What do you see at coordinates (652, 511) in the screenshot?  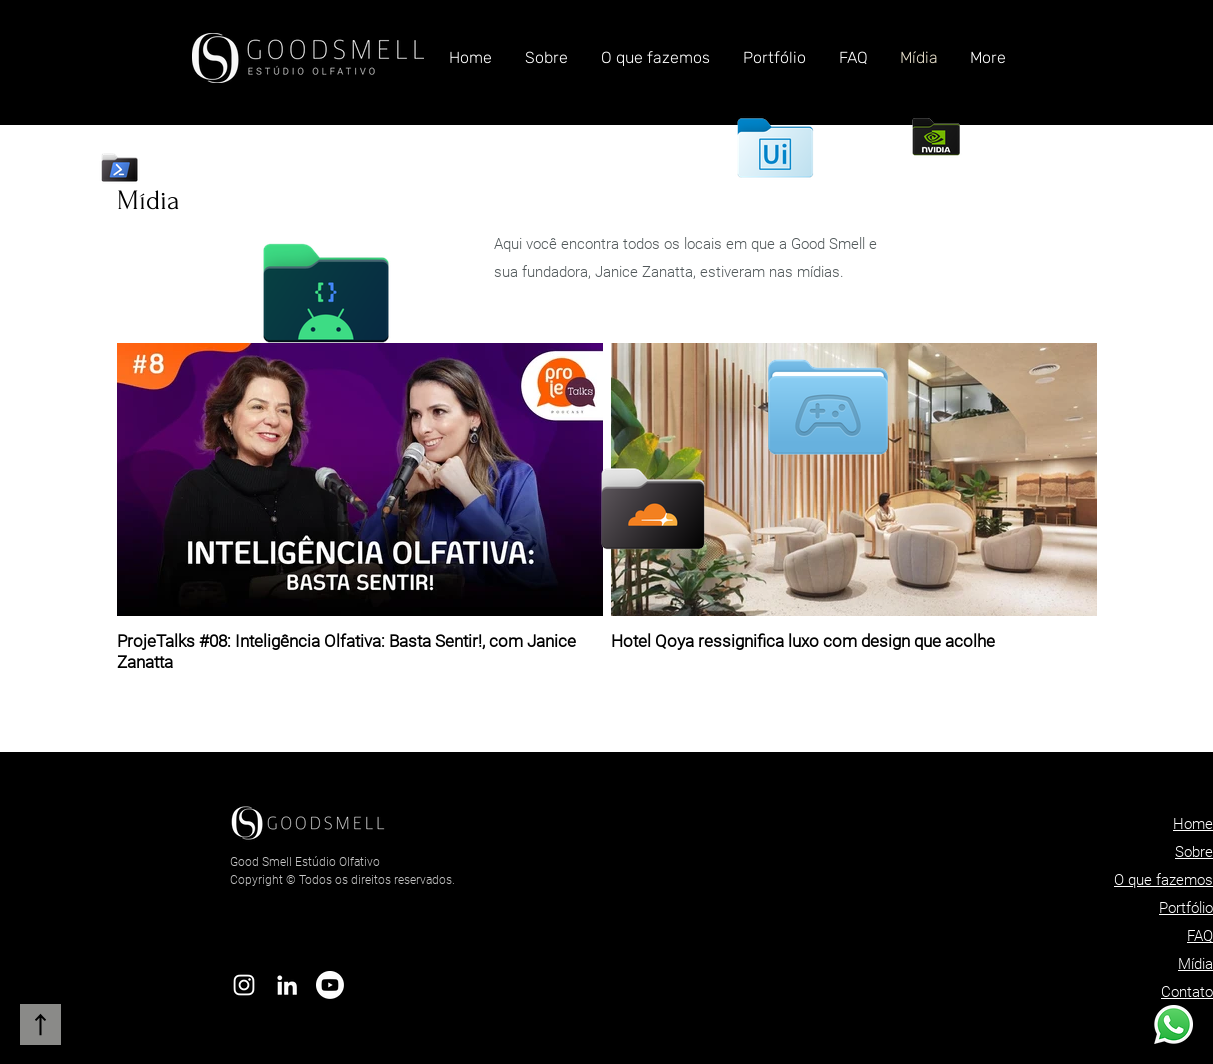 I see `open cloudflare project files` at bounding box center [652, 511].